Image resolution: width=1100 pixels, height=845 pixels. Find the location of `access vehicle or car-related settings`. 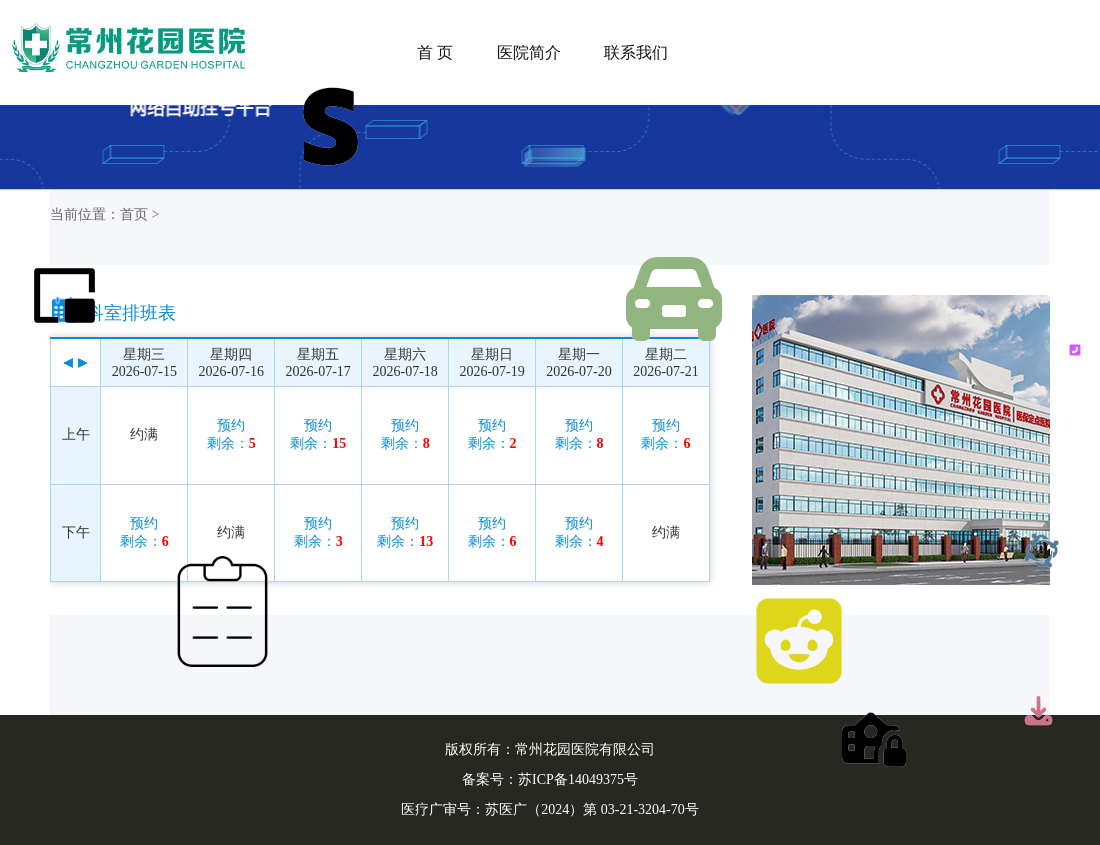

access vehicle or car-related settings is located at coordinates (674, 299).